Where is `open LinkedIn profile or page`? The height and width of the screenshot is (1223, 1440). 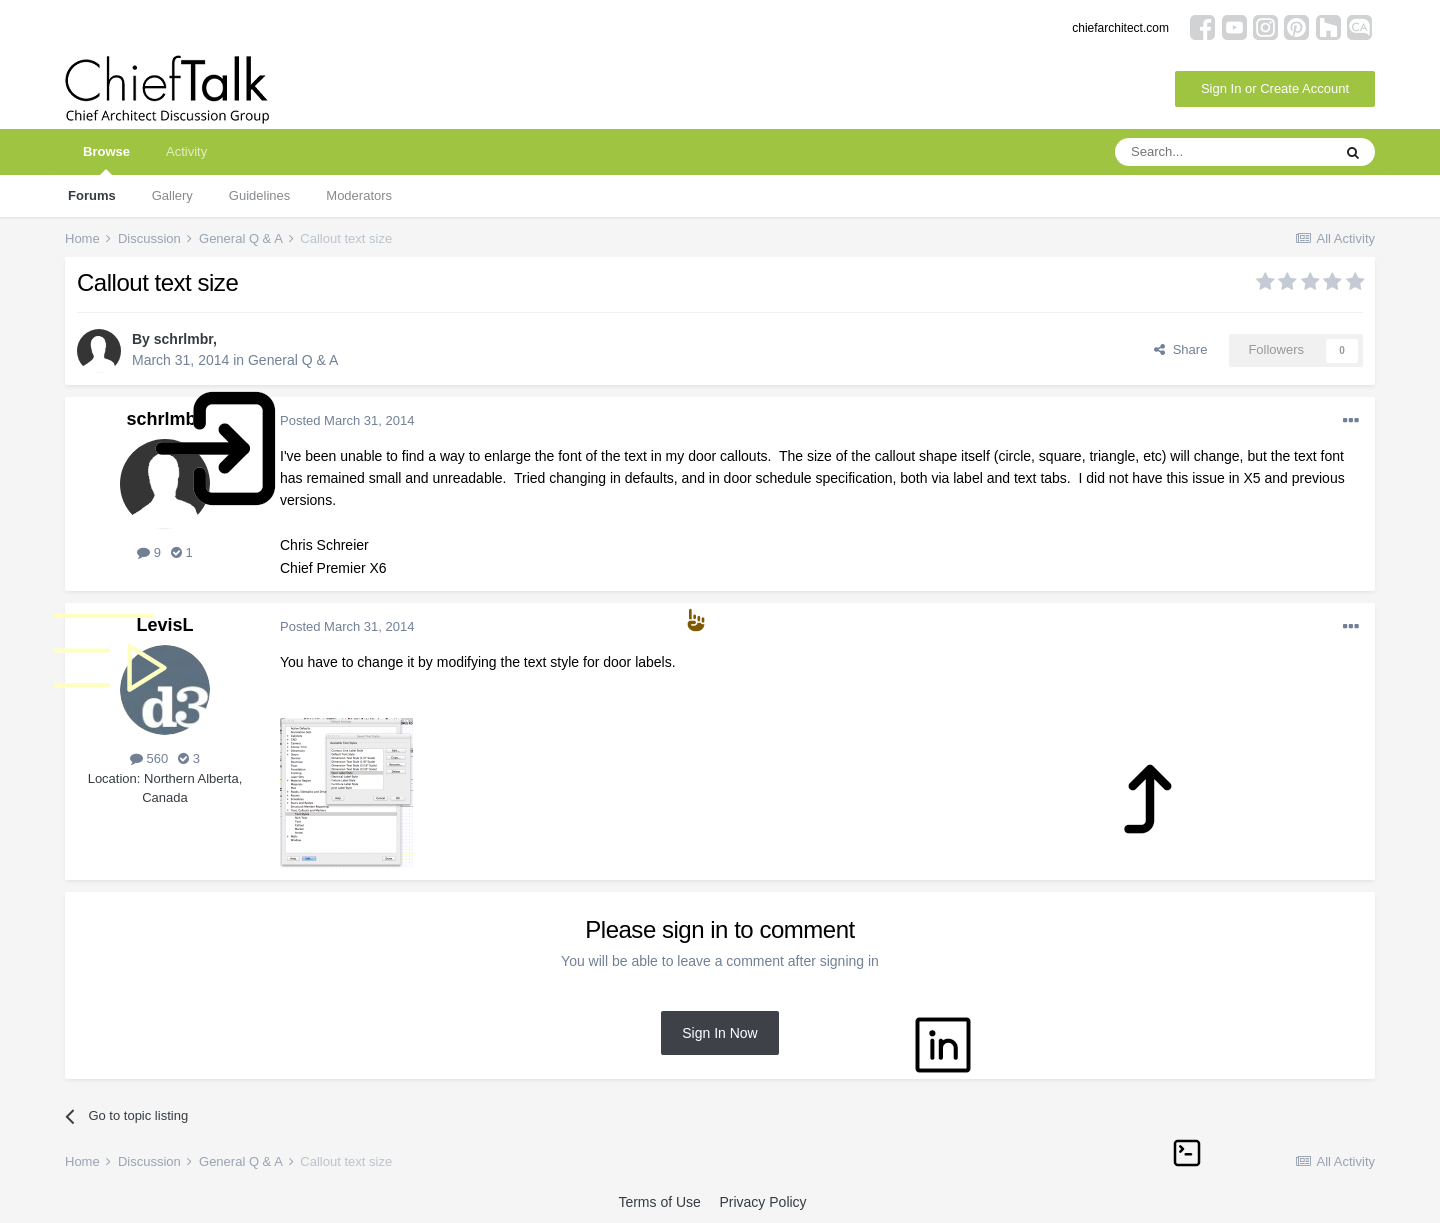 open LinkedIn profile or page is located at coordinates (943, 1045).